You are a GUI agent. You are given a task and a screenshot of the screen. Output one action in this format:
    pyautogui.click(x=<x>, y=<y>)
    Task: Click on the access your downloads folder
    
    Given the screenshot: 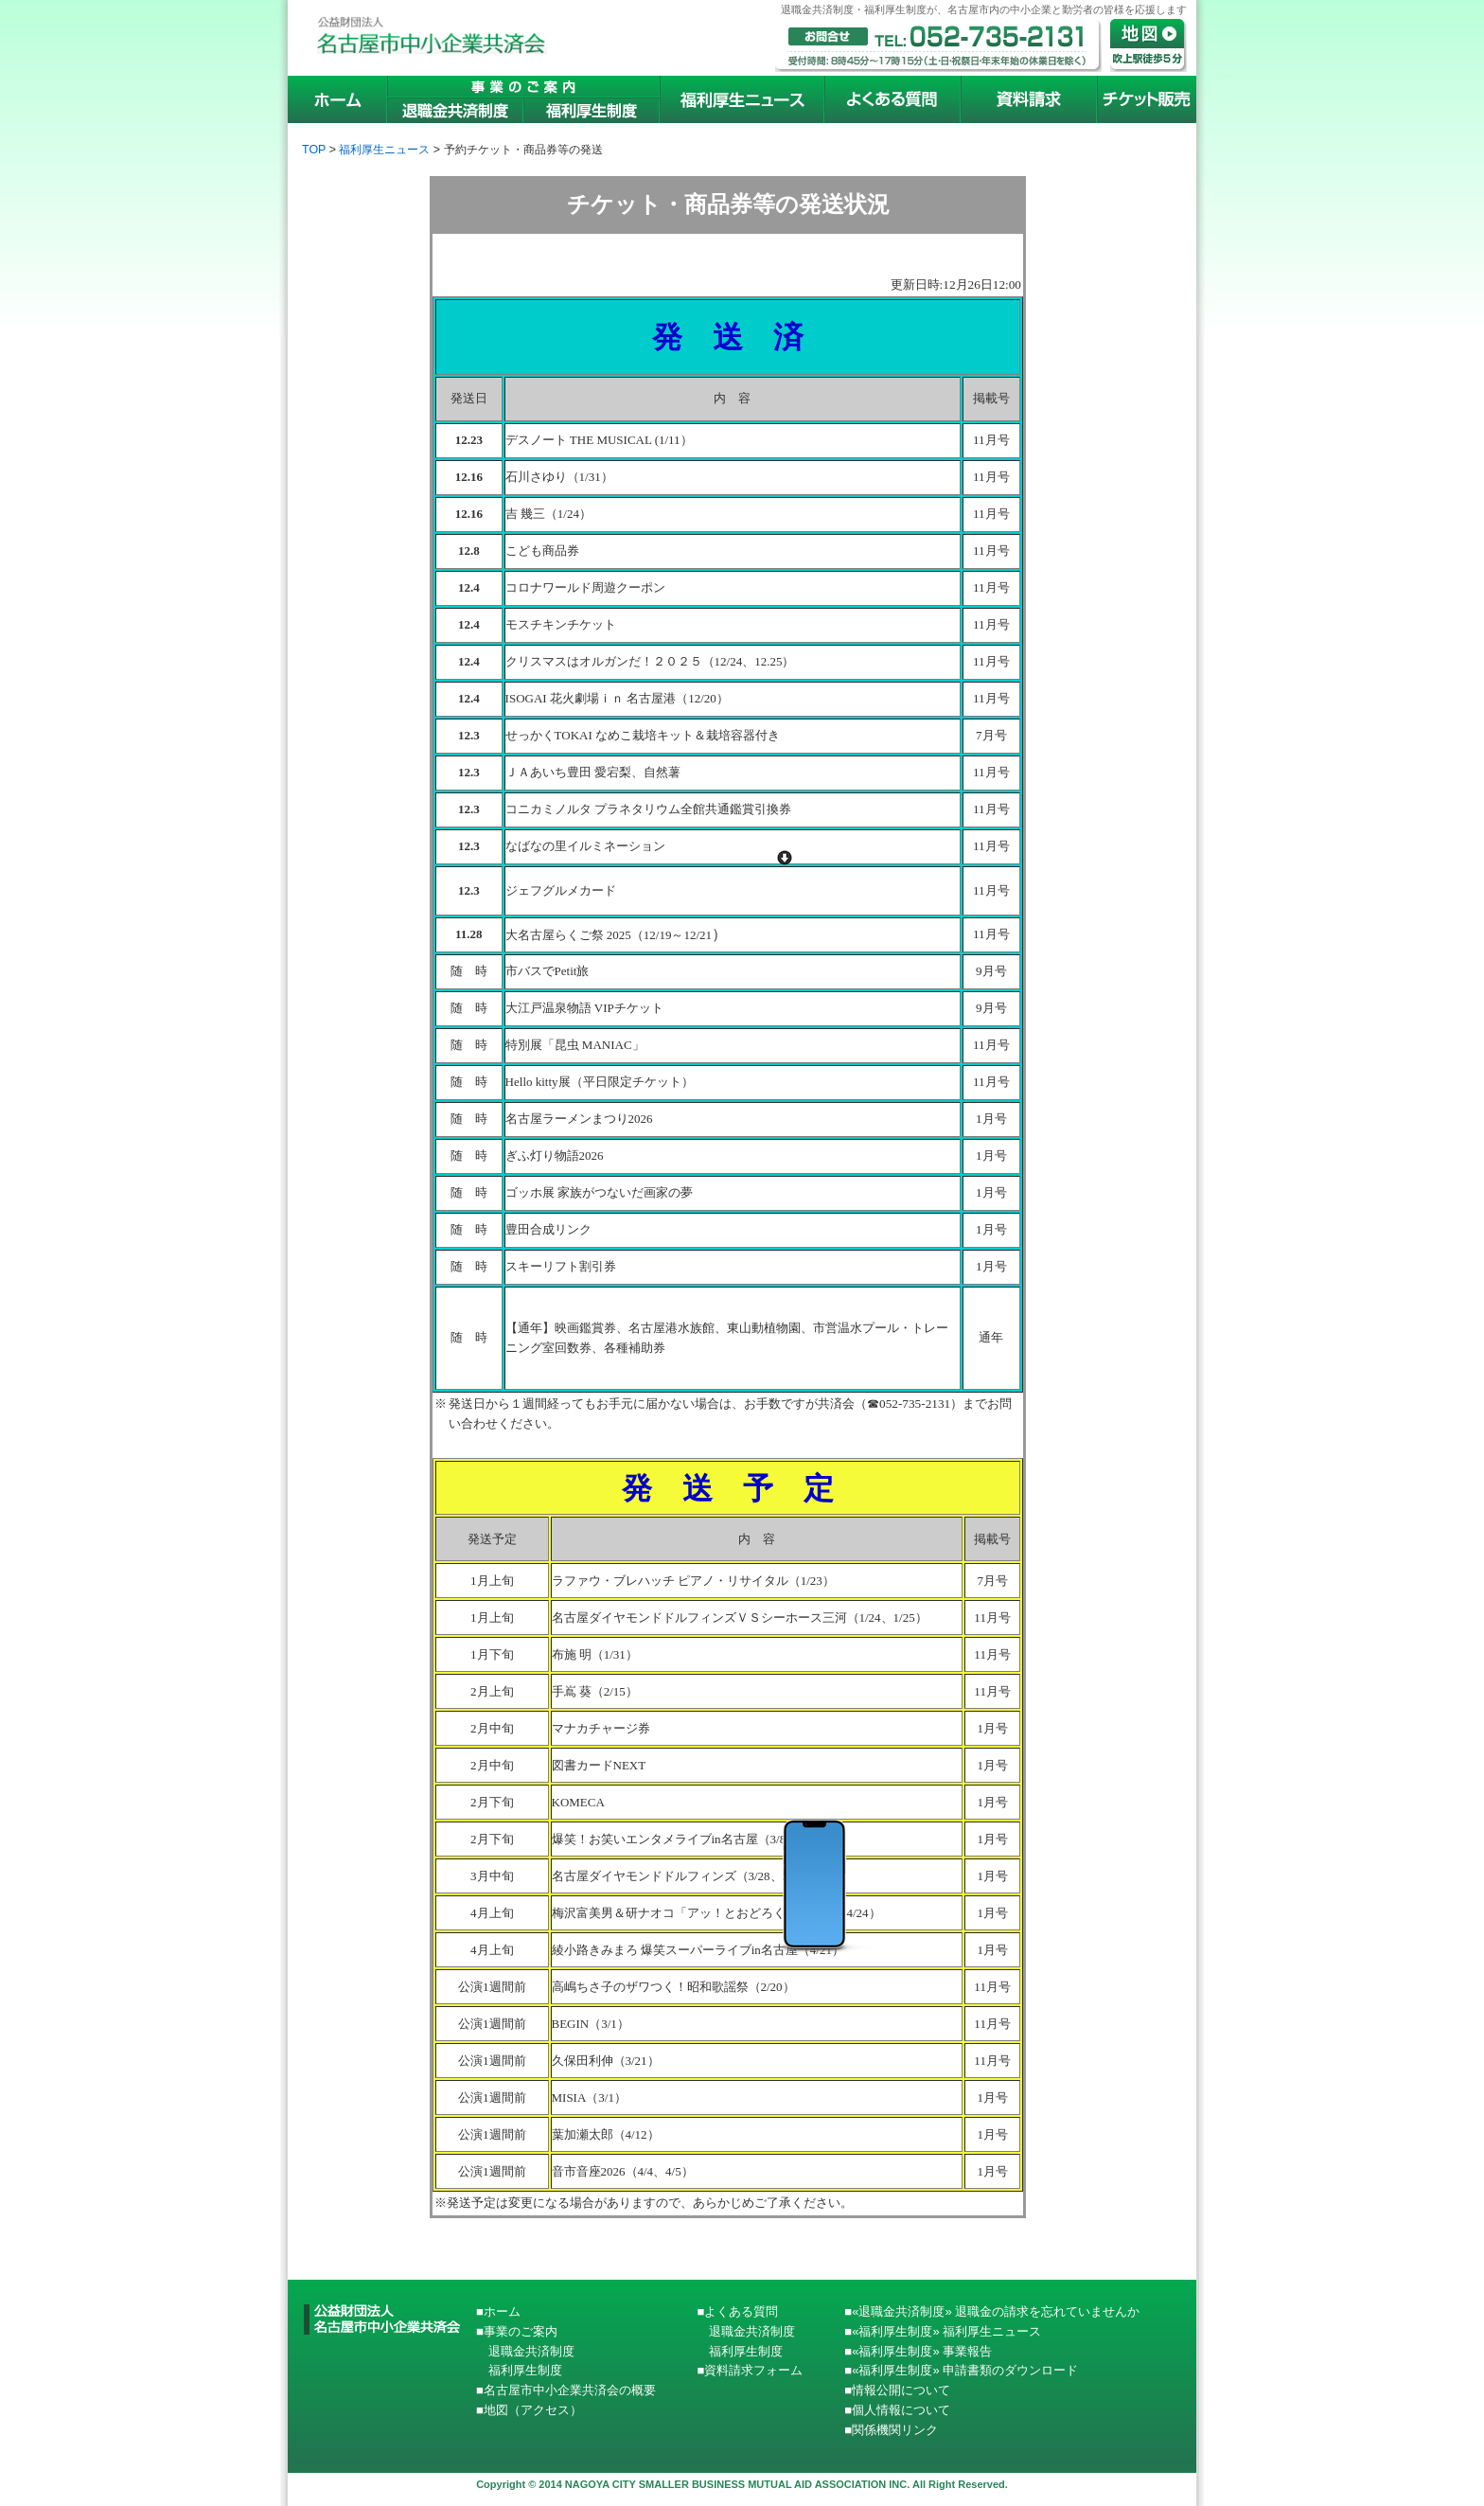 What is the action you would take?
    pyautogui.click(x=785, y=858)
    